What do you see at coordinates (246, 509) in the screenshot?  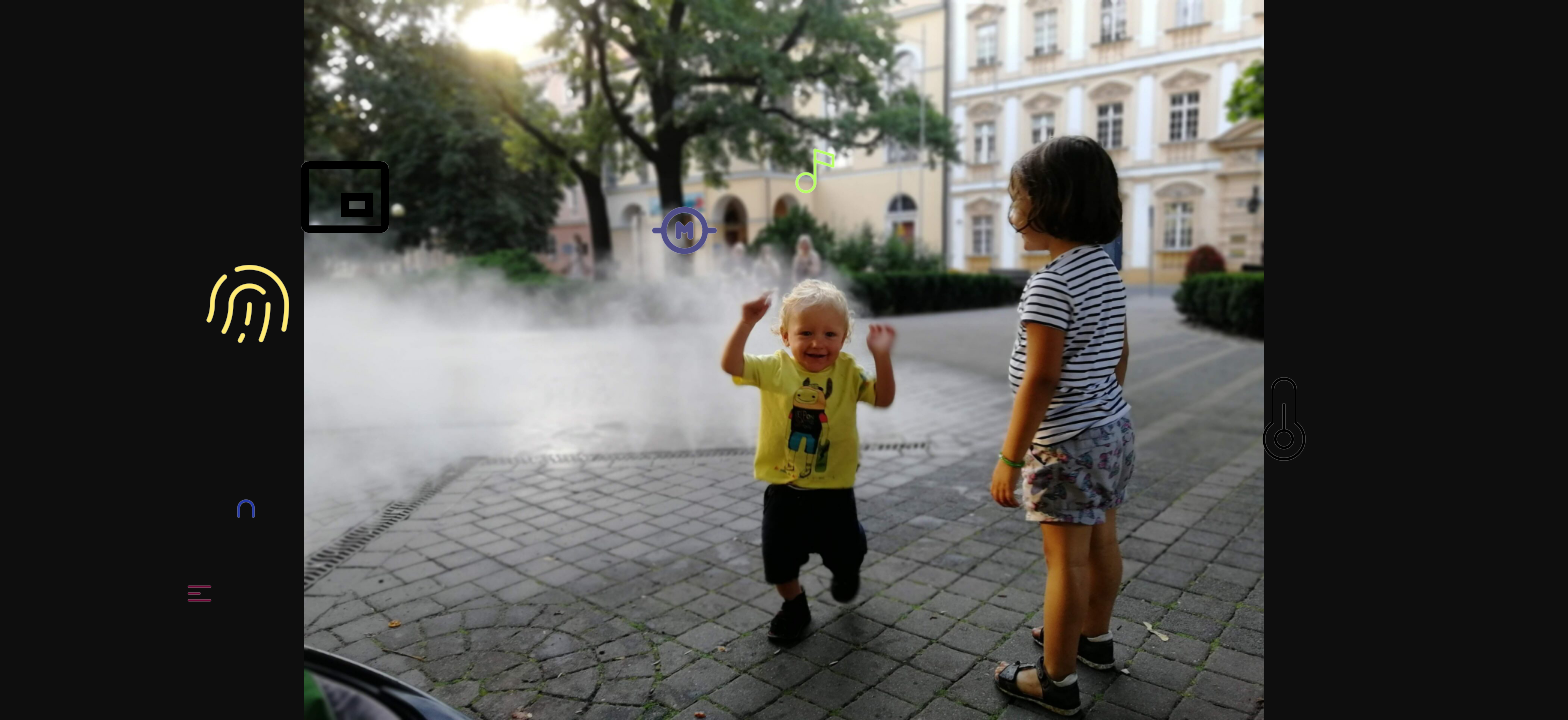 I see `indicates set intersection in a data or math application` at bounding box center [246, 509].